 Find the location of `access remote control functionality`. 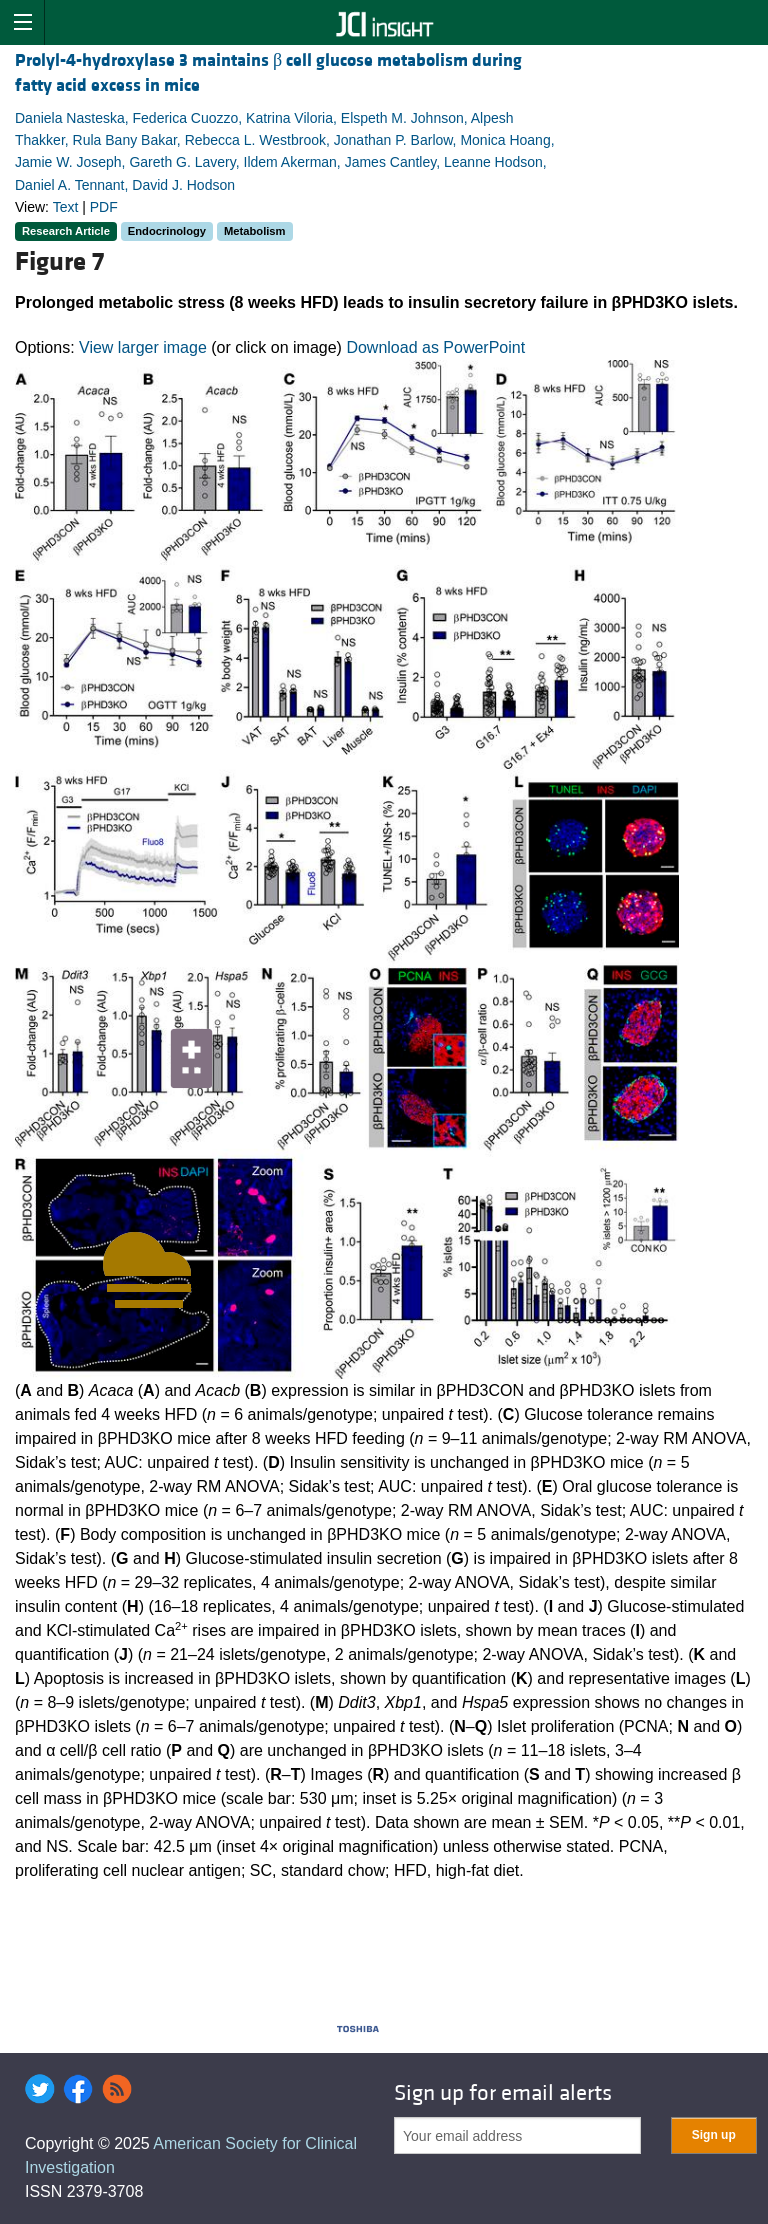

access remote control functionality is located at coordinates (191, 1058).